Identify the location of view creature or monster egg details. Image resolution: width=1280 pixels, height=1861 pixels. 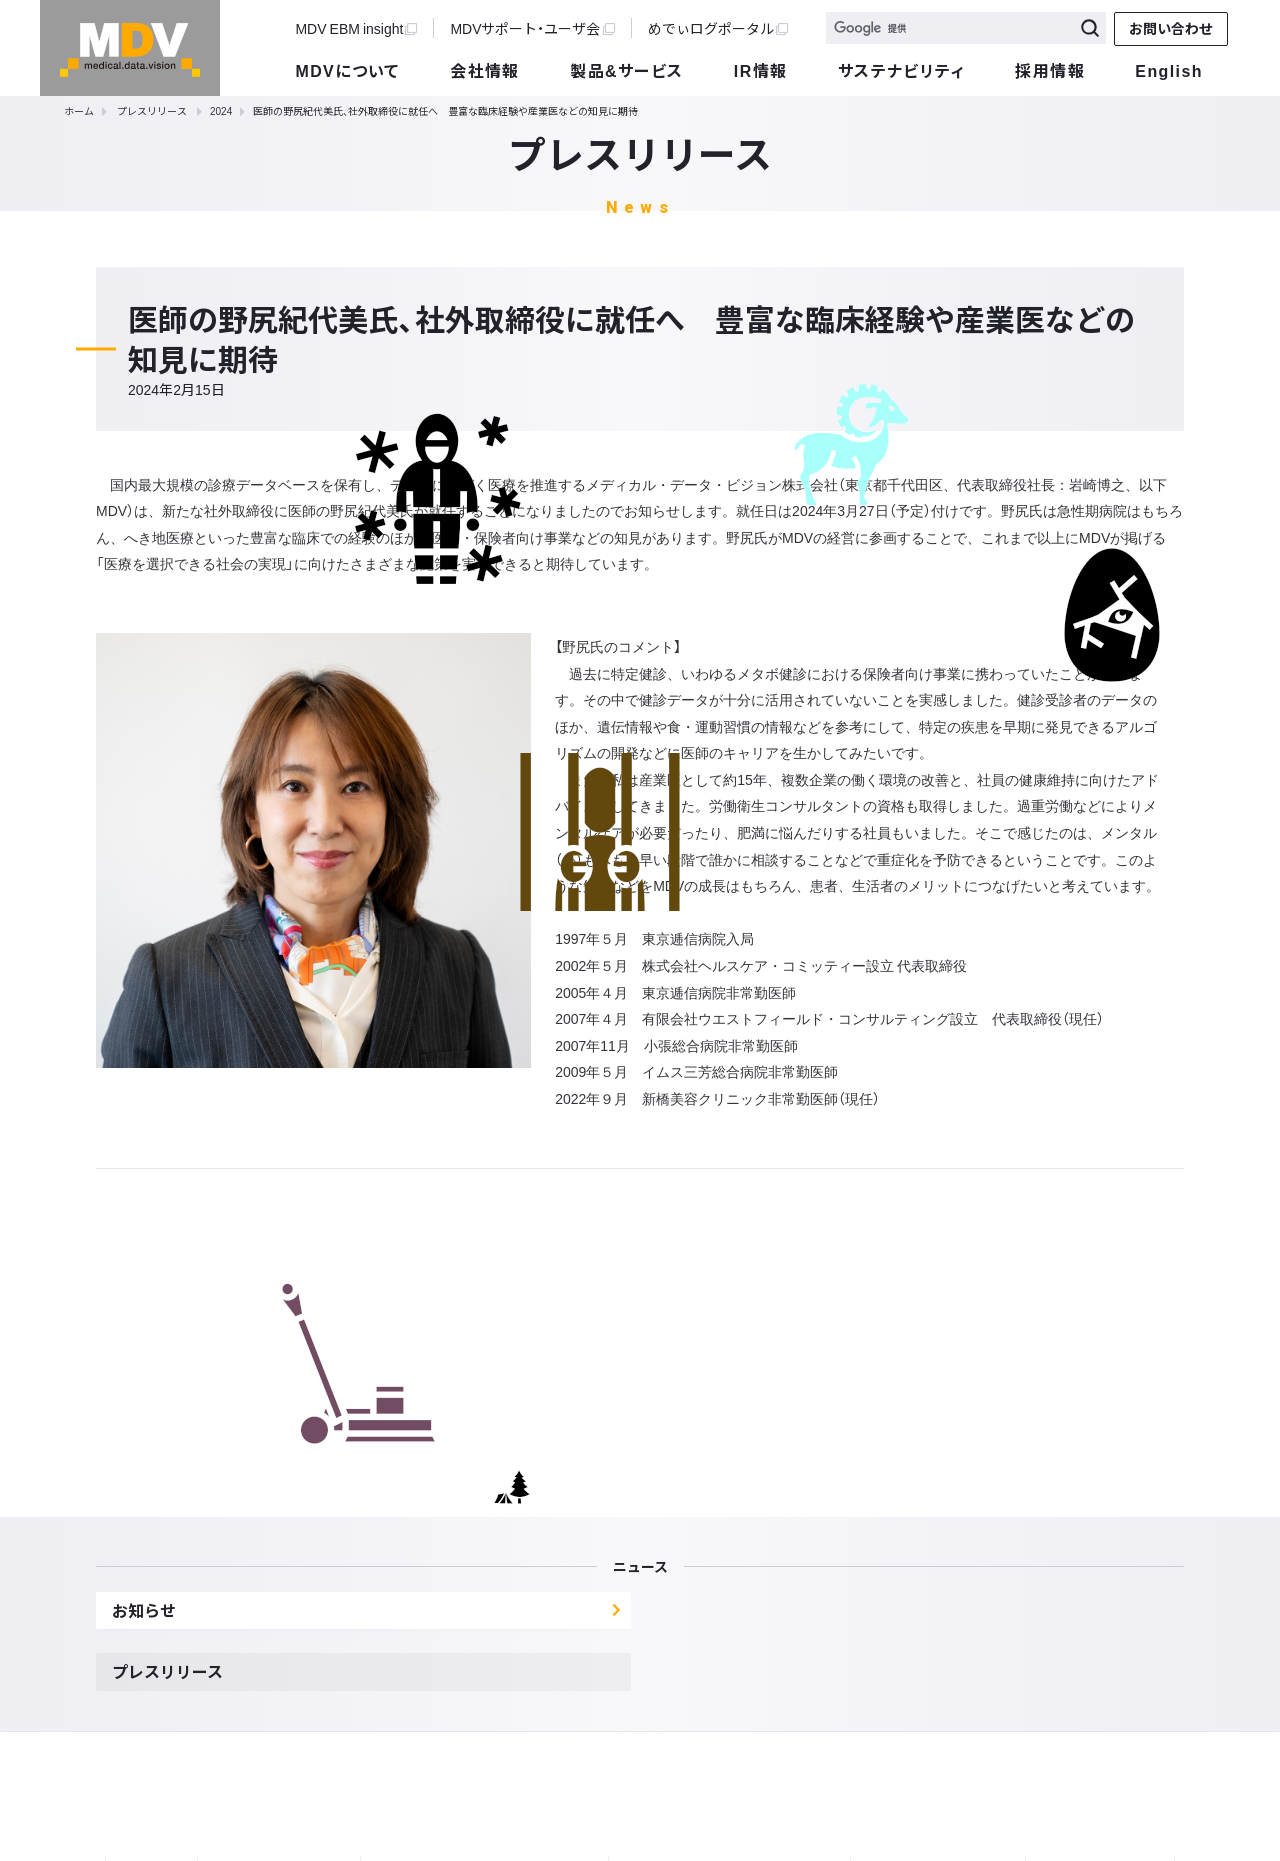
(1112, 615).